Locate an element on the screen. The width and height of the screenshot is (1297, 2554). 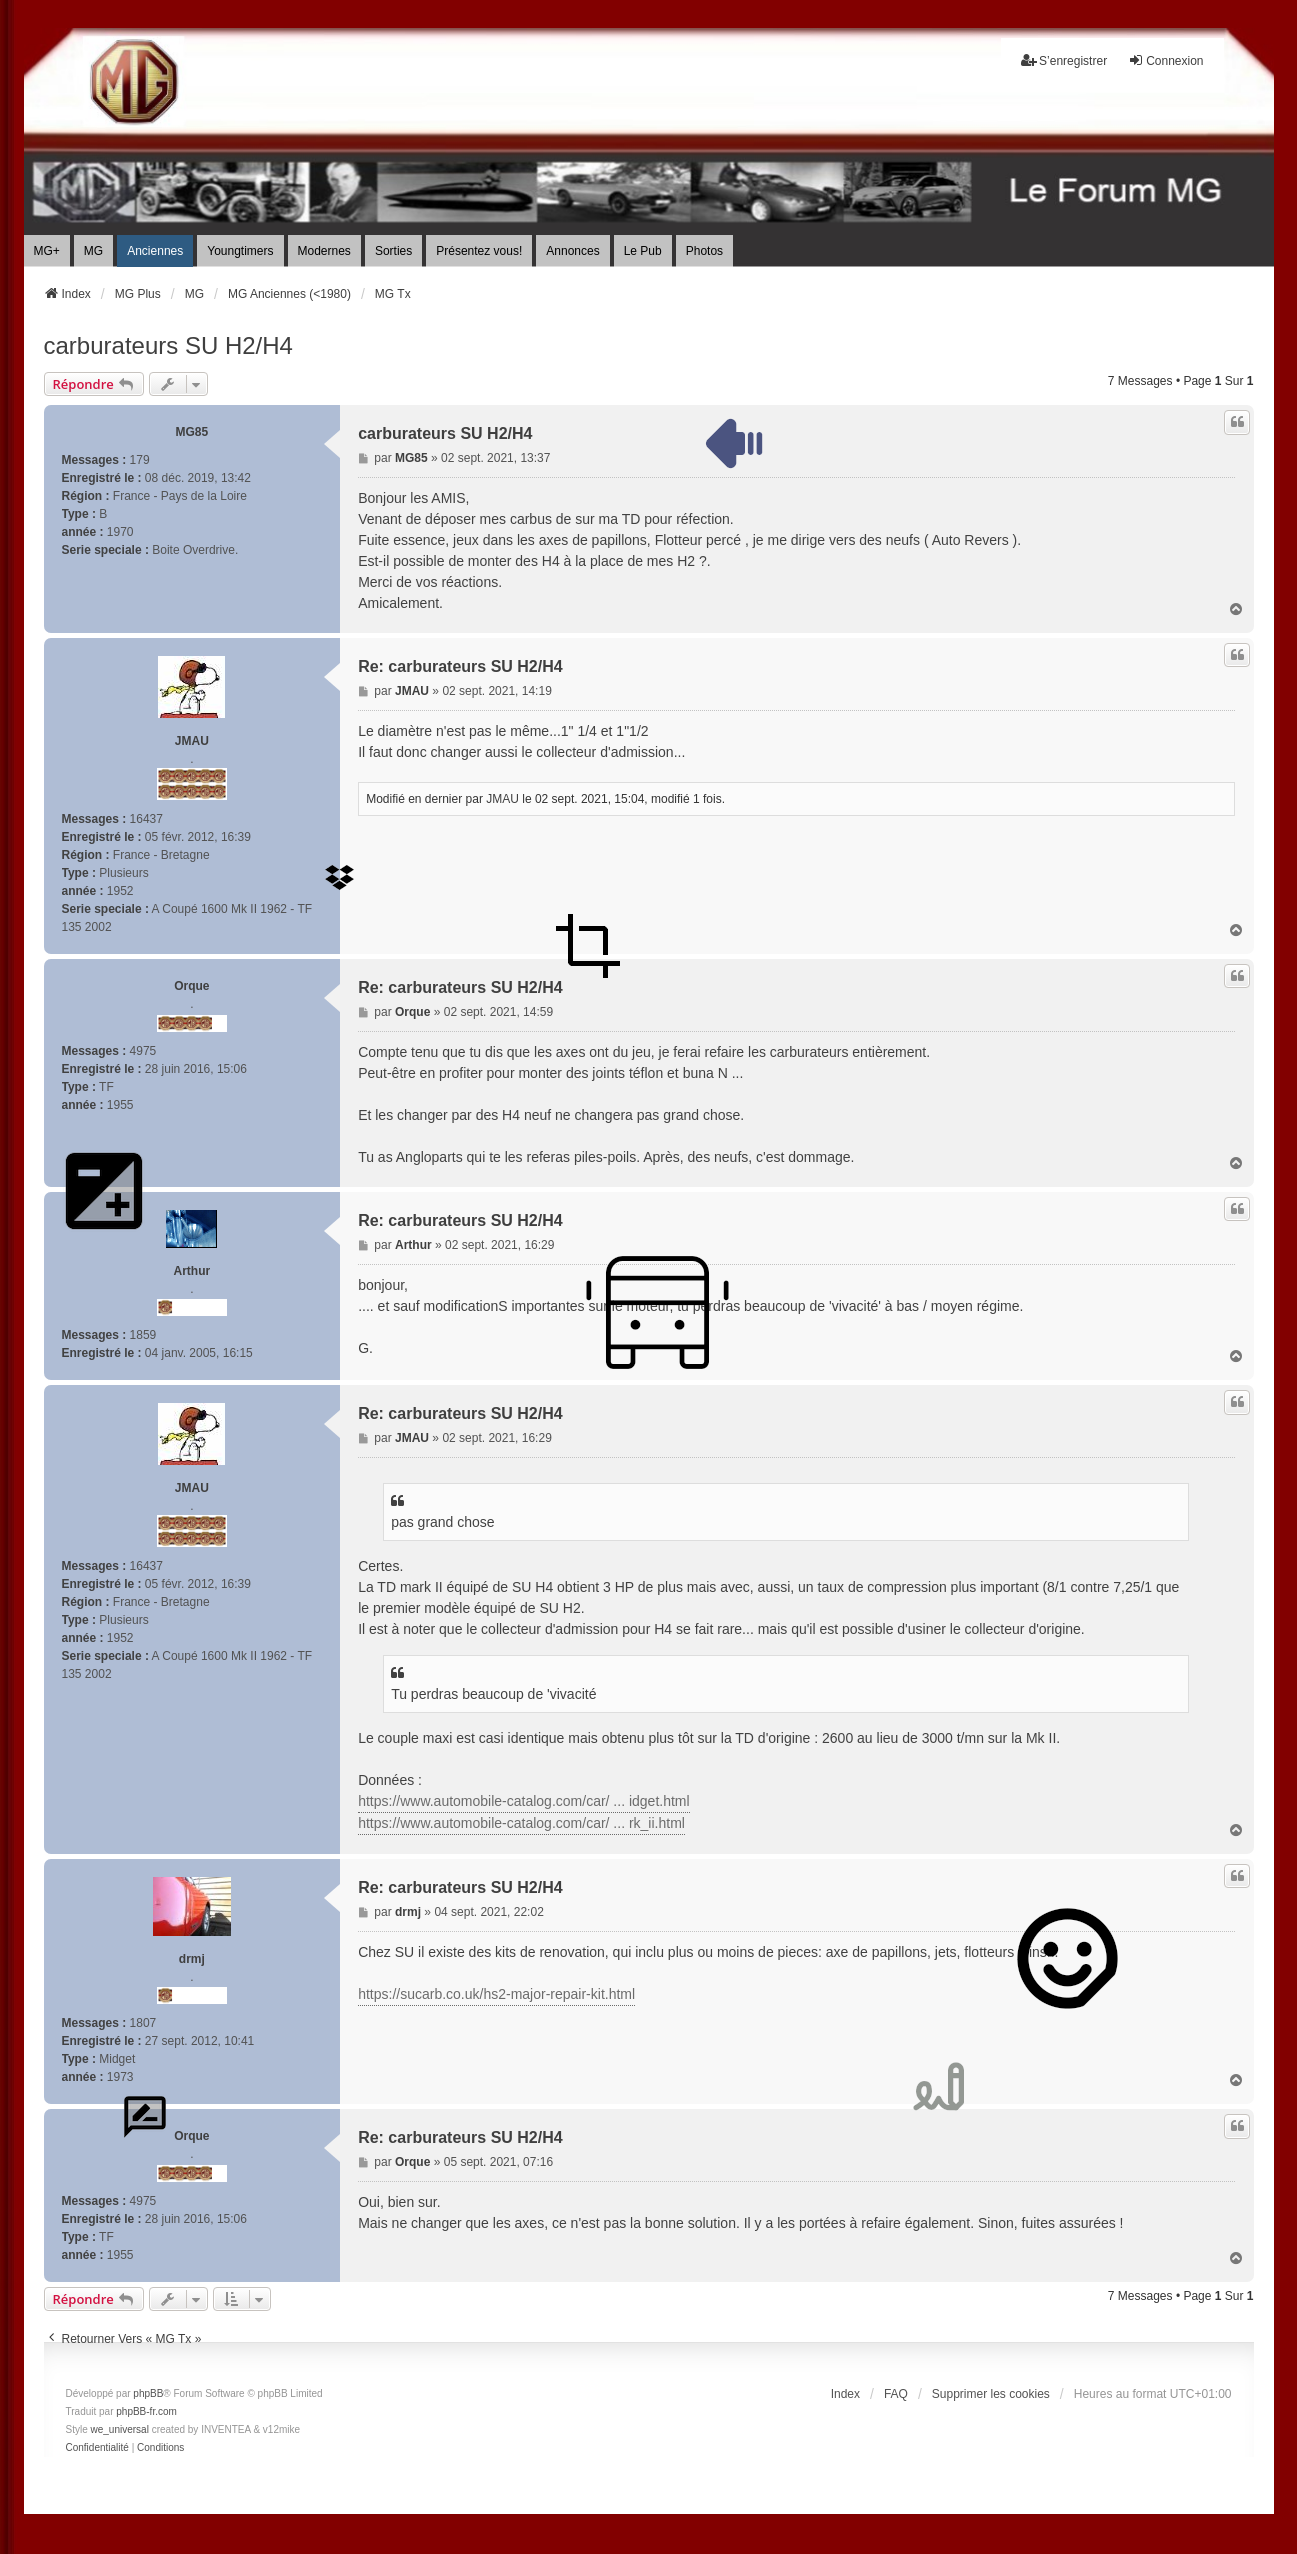
go back to previous section is located at coordinates (733, 443).